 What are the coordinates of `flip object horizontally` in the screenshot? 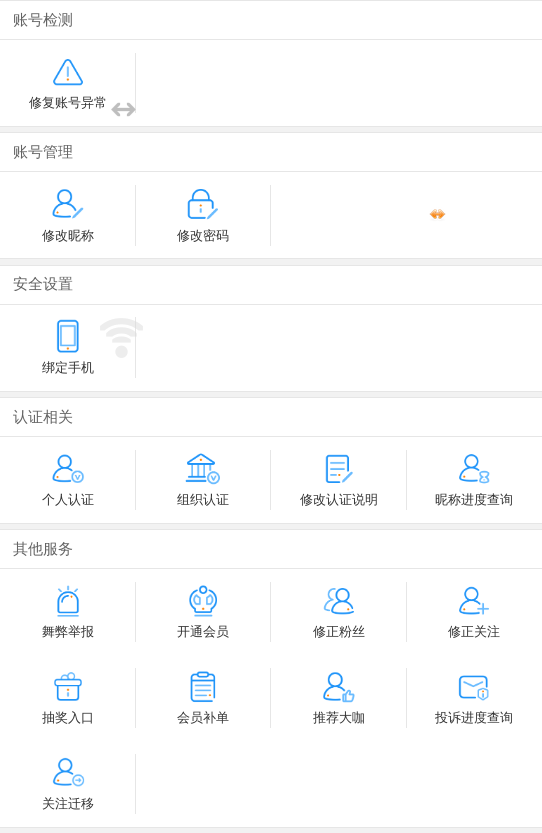 It's located at (123, 109).